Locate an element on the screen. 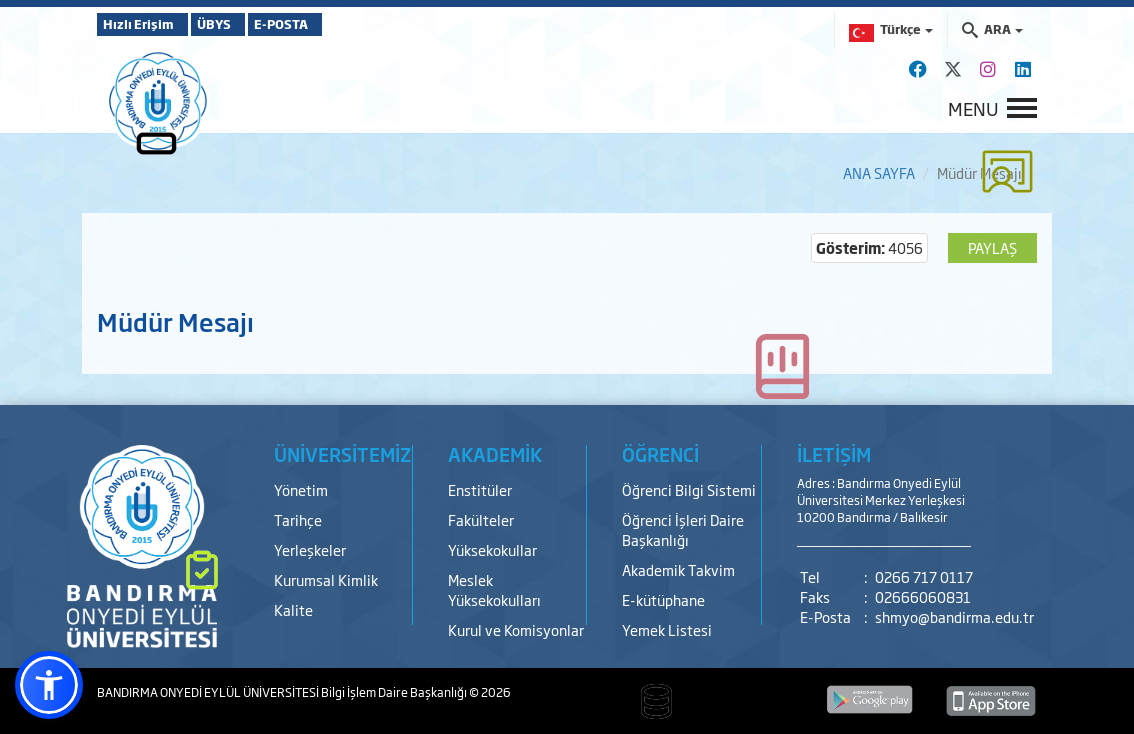  mark task as complete is located at coordinates (202, 570).